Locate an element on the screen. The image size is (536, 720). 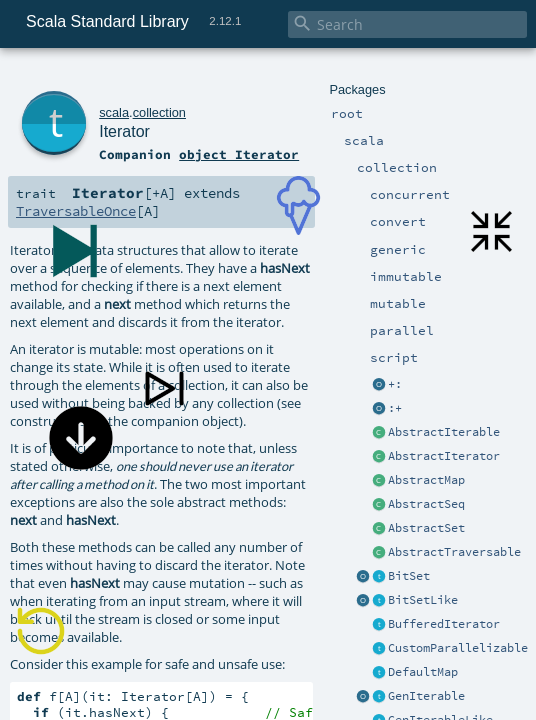
undo the last action is located at coordinates (41, 631).